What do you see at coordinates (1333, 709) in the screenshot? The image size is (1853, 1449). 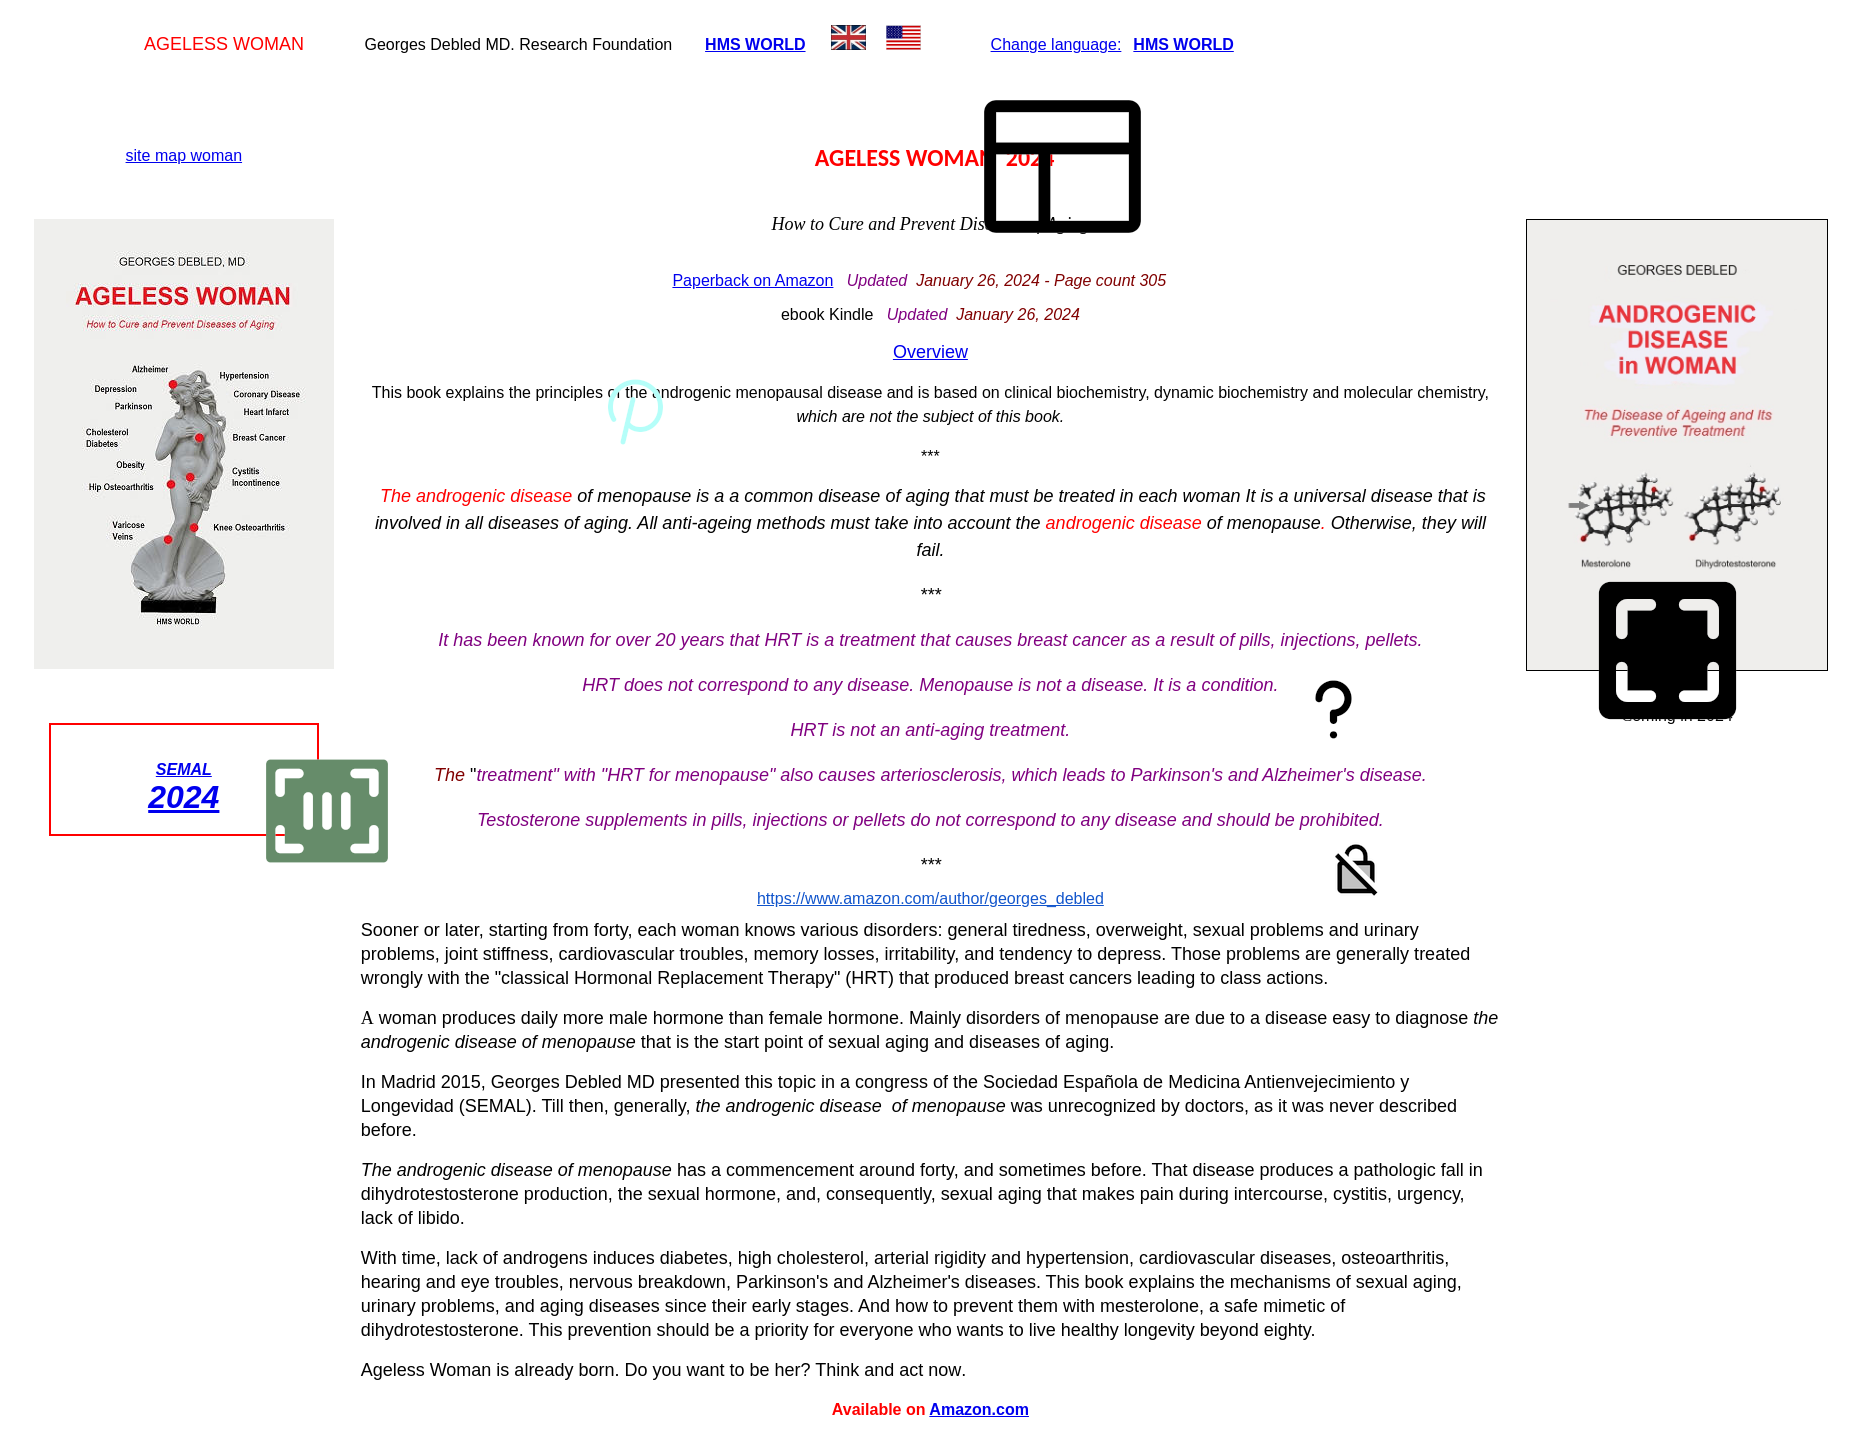 I see `access help or support` at bounding box center [1333, 709].